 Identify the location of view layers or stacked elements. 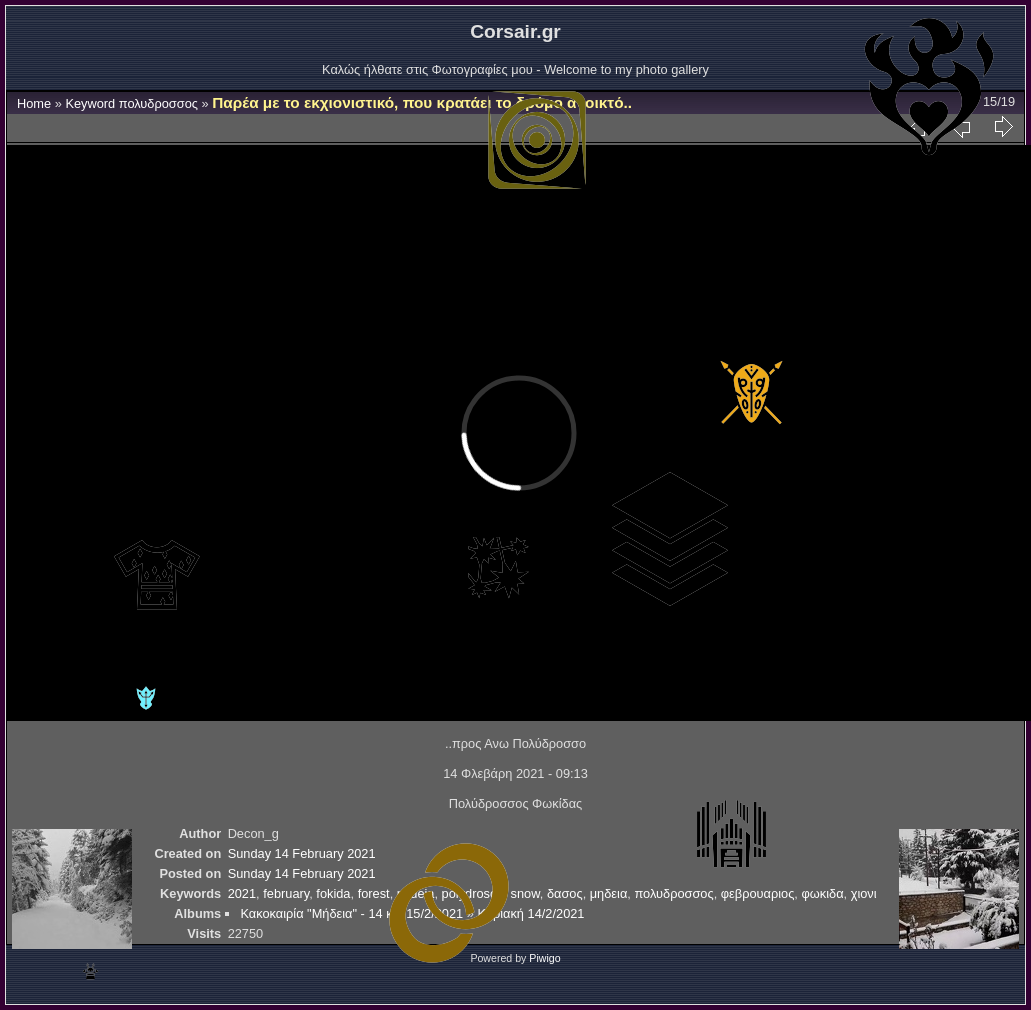
(670, 539).